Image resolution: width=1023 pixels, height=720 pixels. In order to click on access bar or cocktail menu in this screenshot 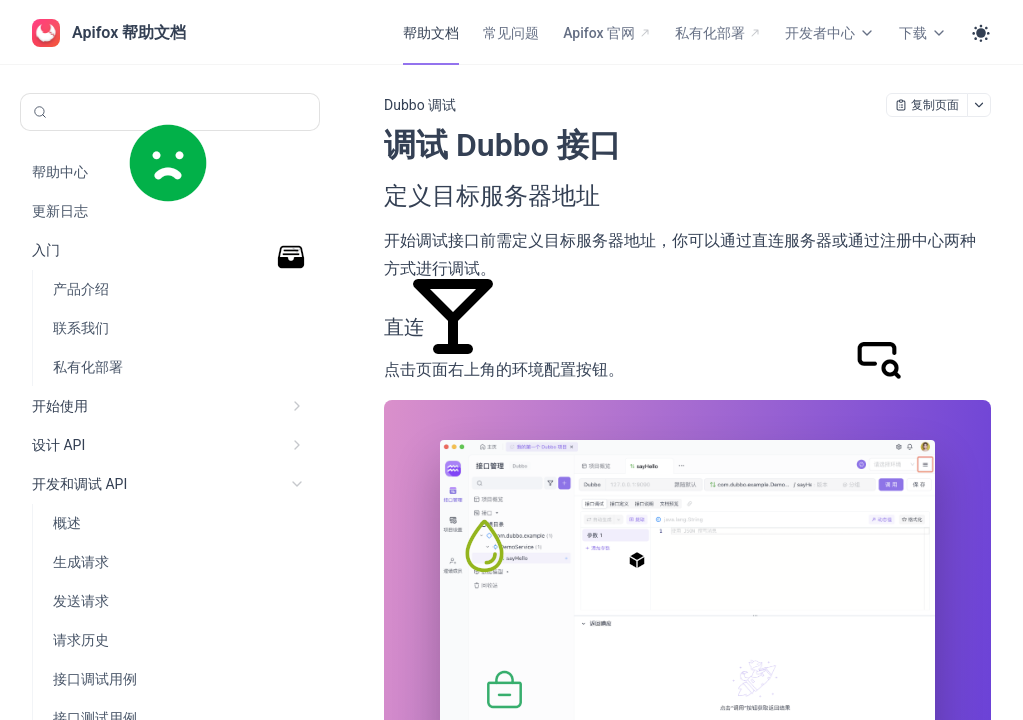, I will do `click(453, 314)`.